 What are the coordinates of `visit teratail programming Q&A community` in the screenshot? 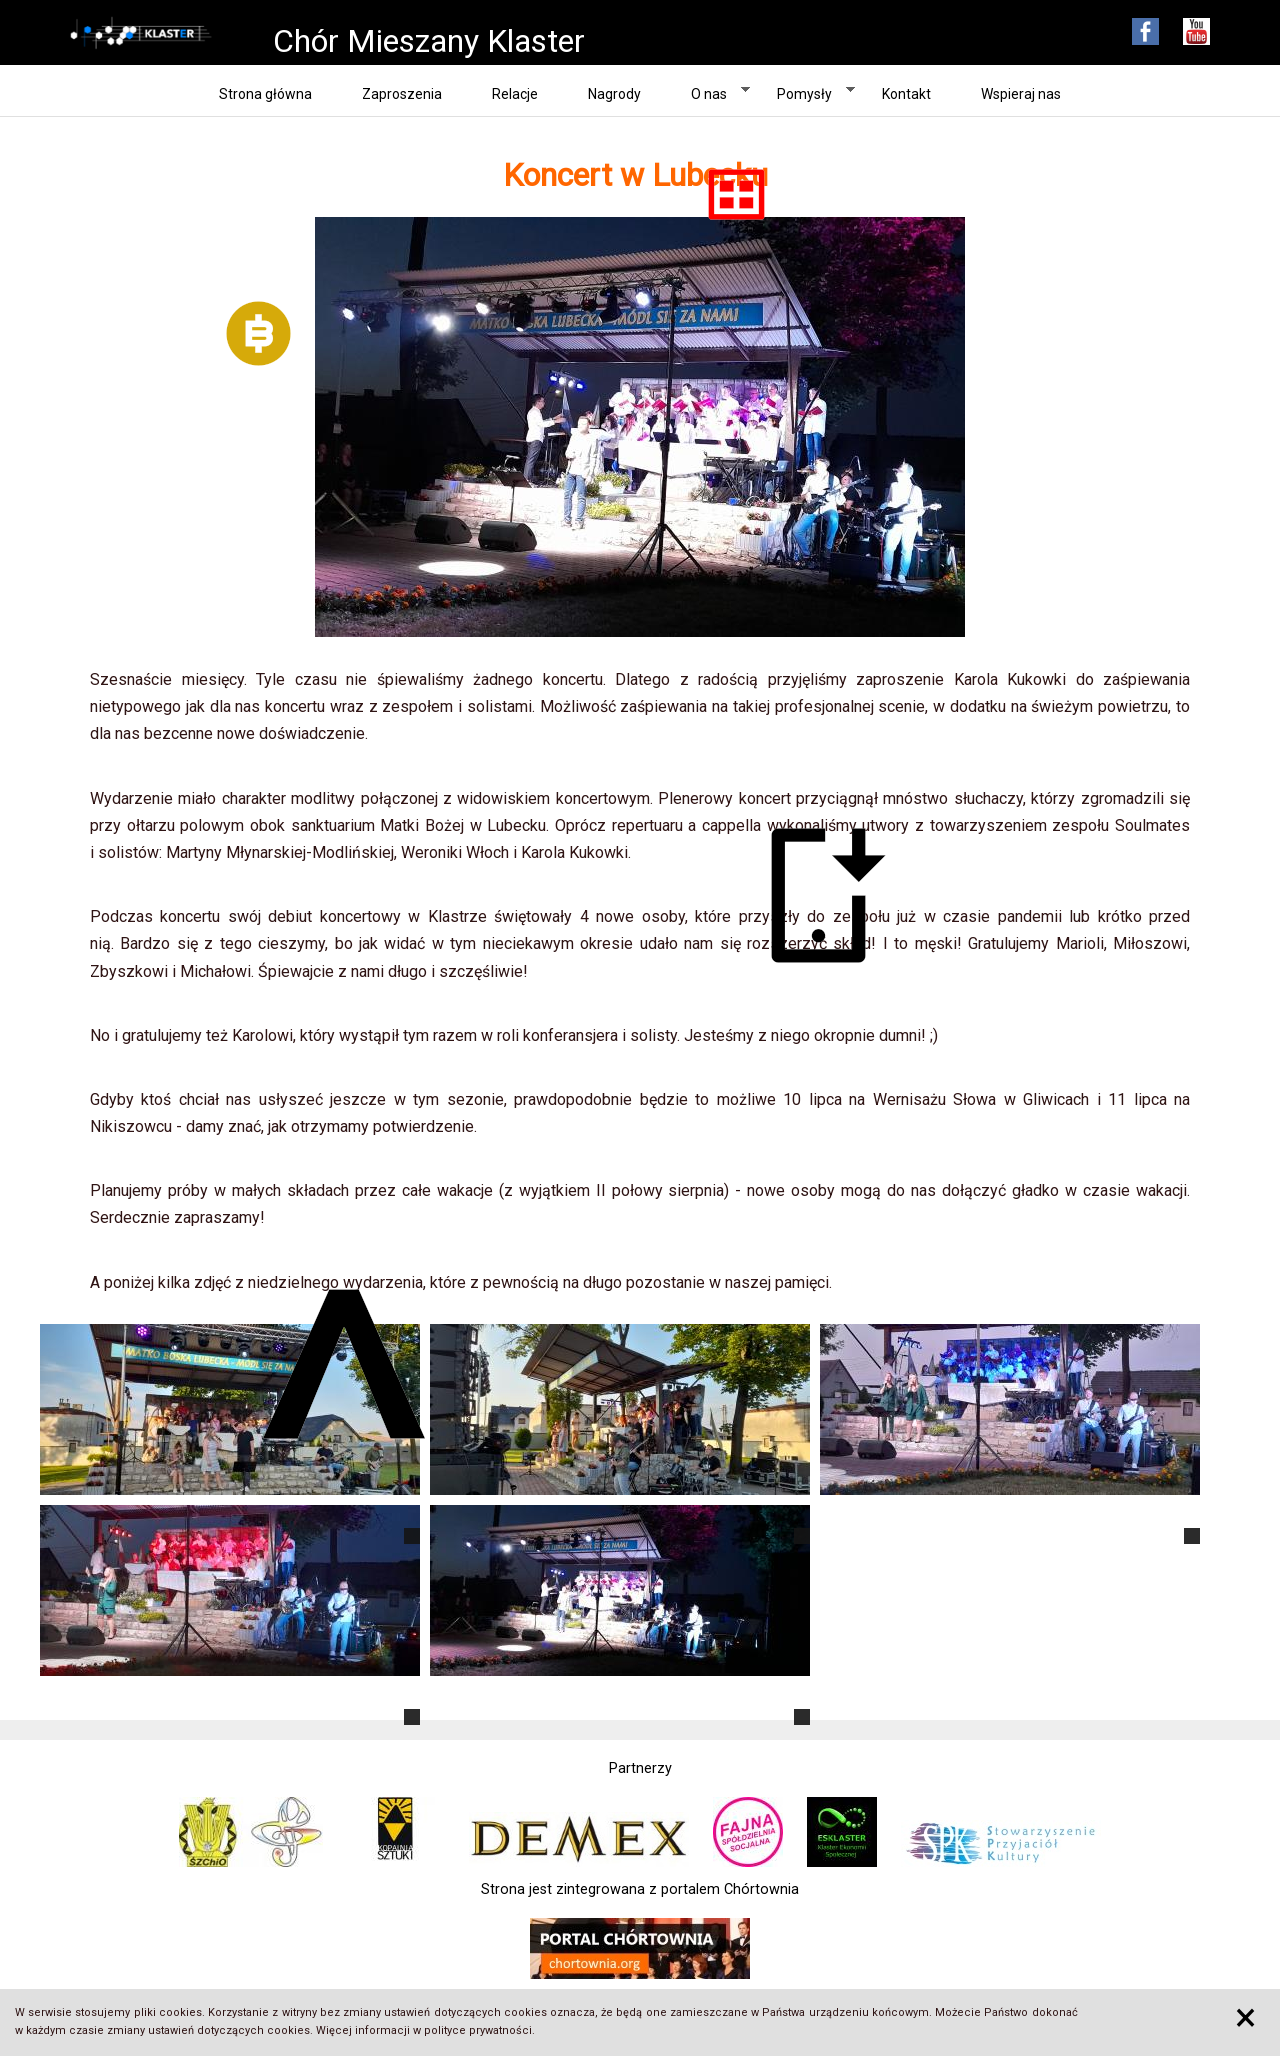 It's located at (344, 1364).